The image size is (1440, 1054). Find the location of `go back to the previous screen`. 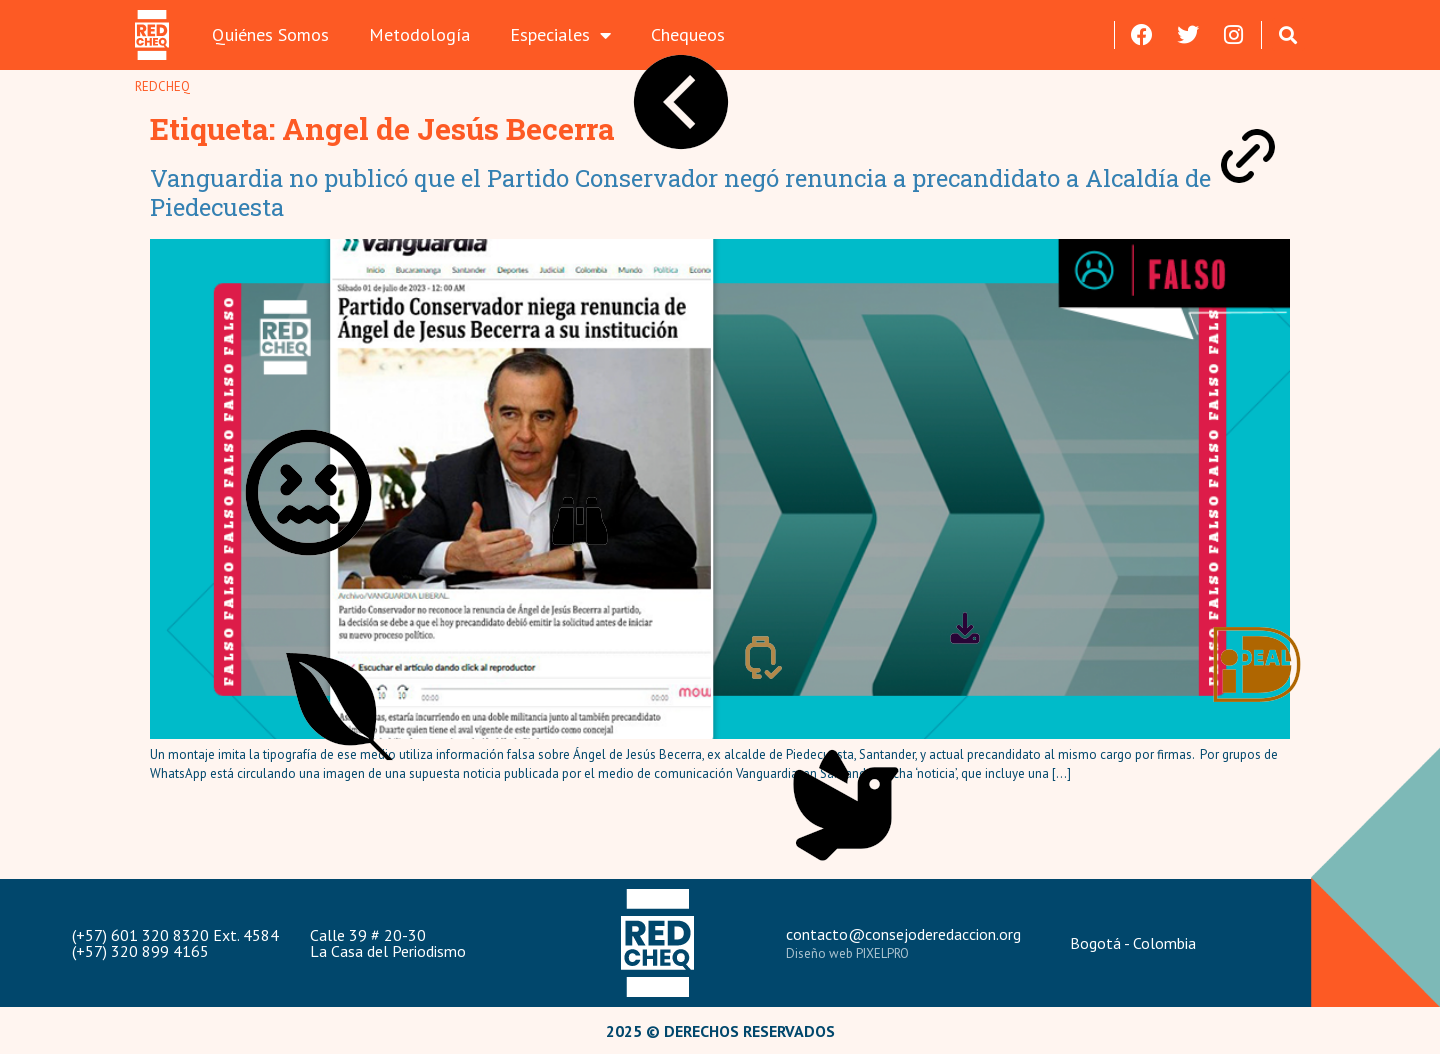

go back to the previous screen is located at coordinates (681, 102).